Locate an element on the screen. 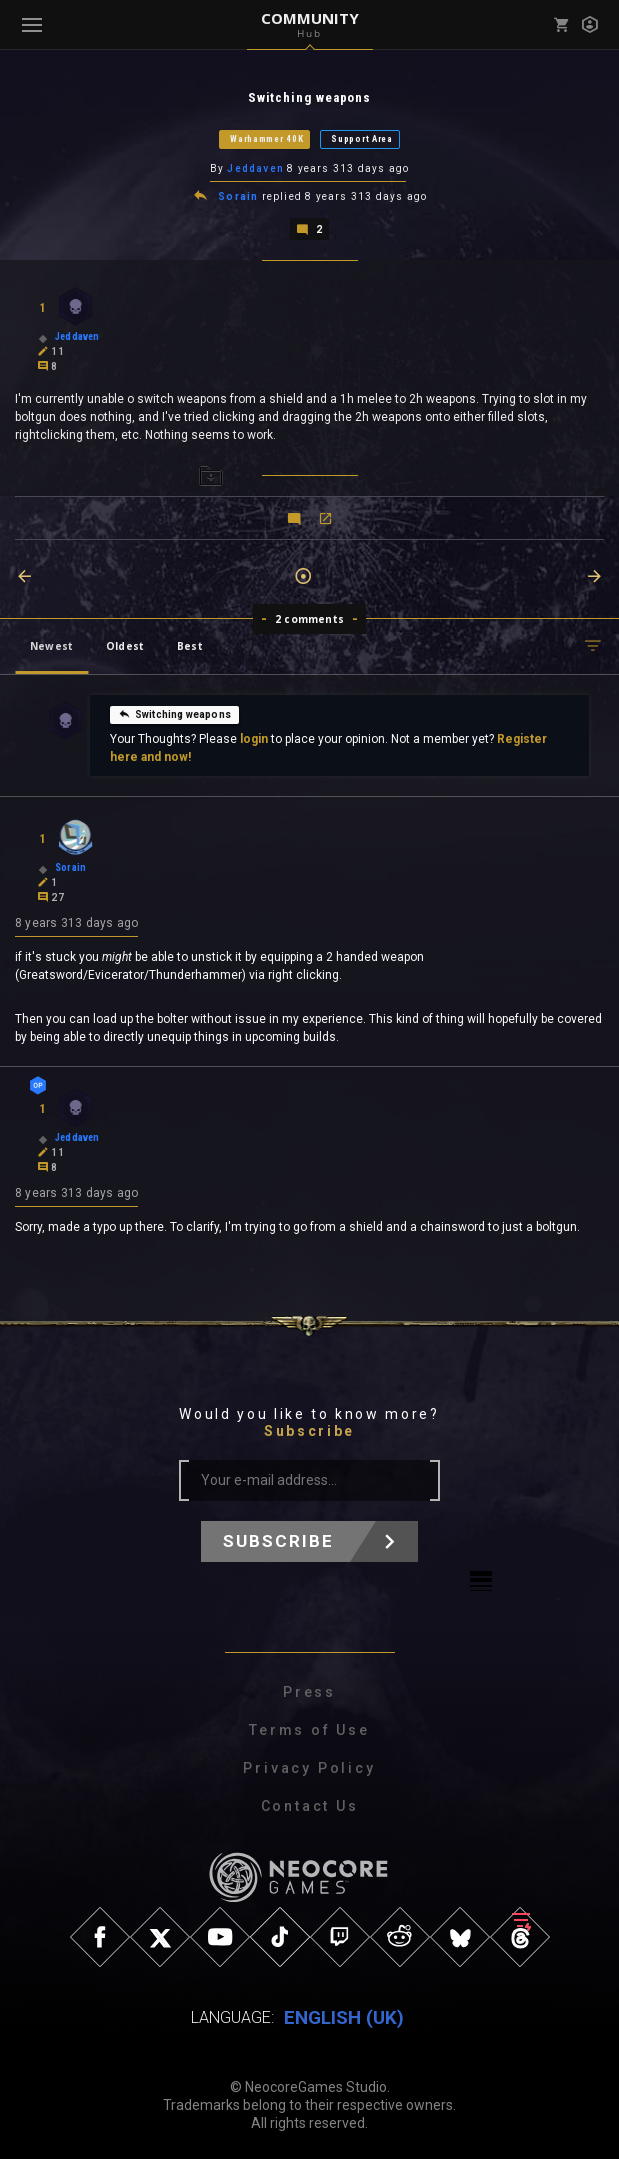  apply quick filter settings is located at coordinates (521, 1920).